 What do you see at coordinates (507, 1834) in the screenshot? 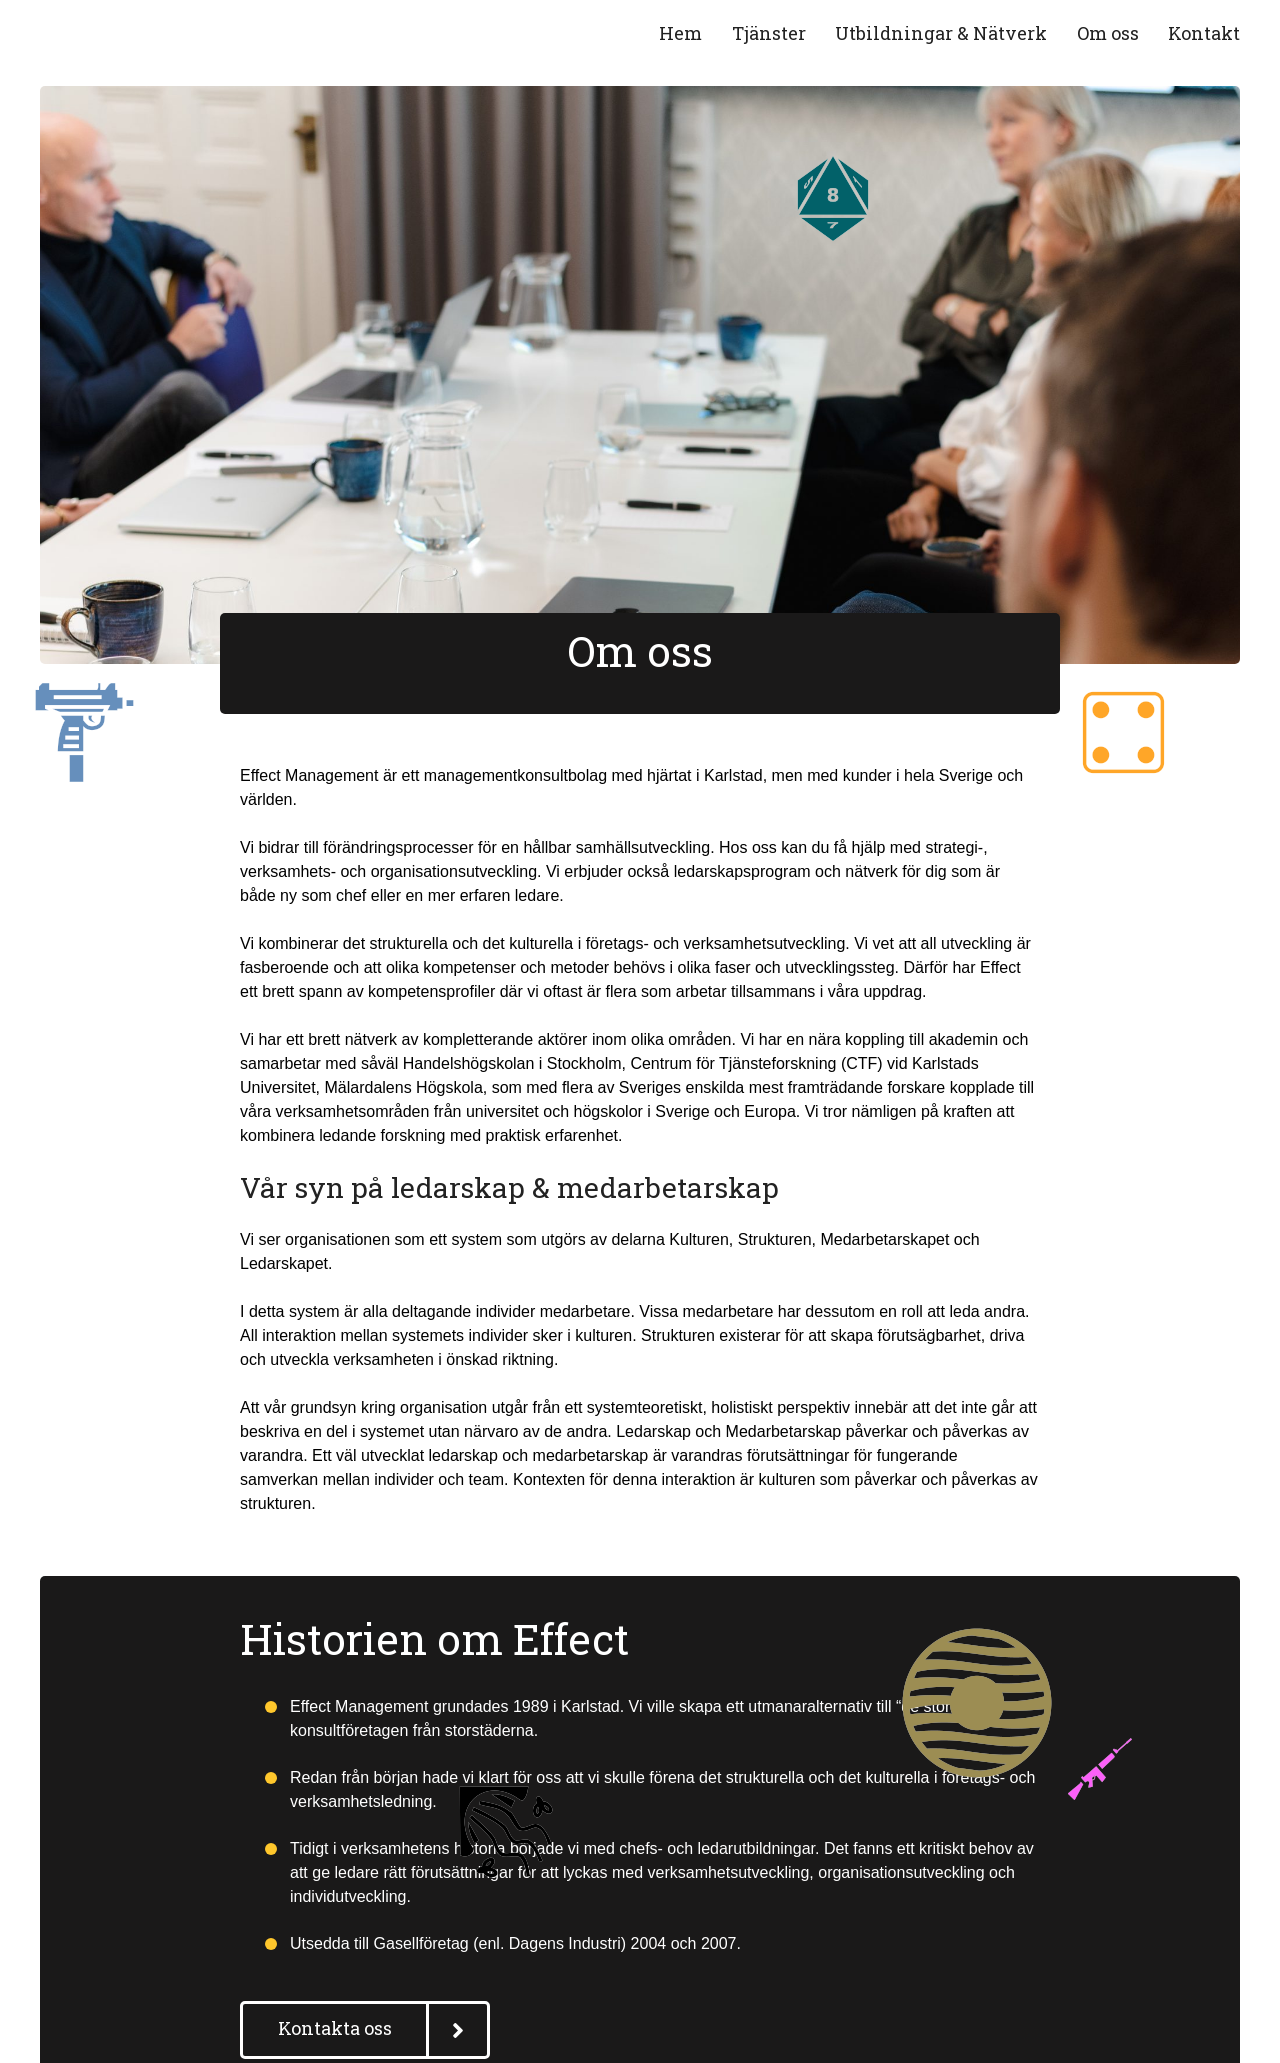
I see `indicates a character has the bad breath status effect` at bounding box center [507, 1834].